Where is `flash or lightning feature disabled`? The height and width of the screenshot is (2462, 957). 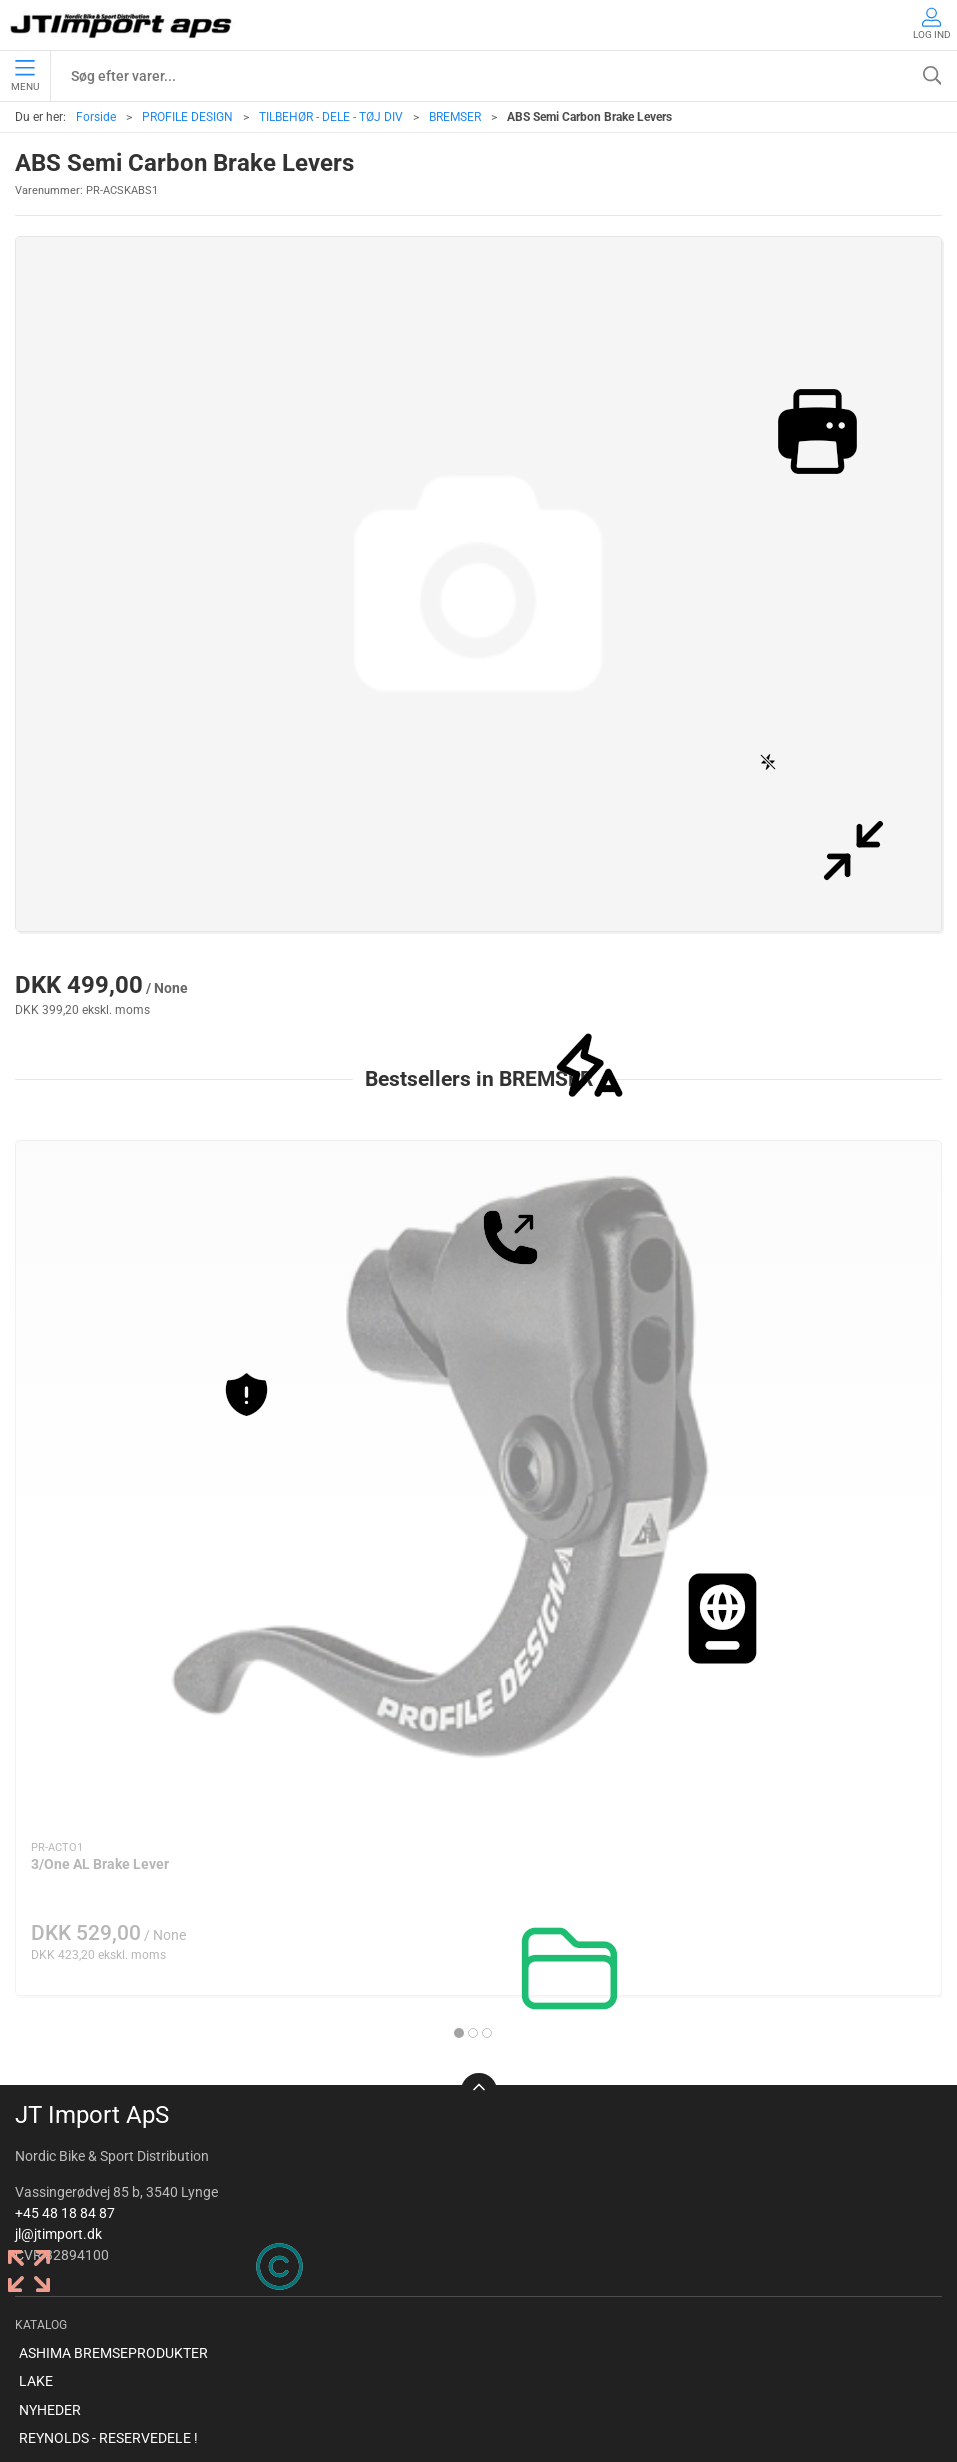 flash or lightning feature disabled is located at coordinates (768, 762).